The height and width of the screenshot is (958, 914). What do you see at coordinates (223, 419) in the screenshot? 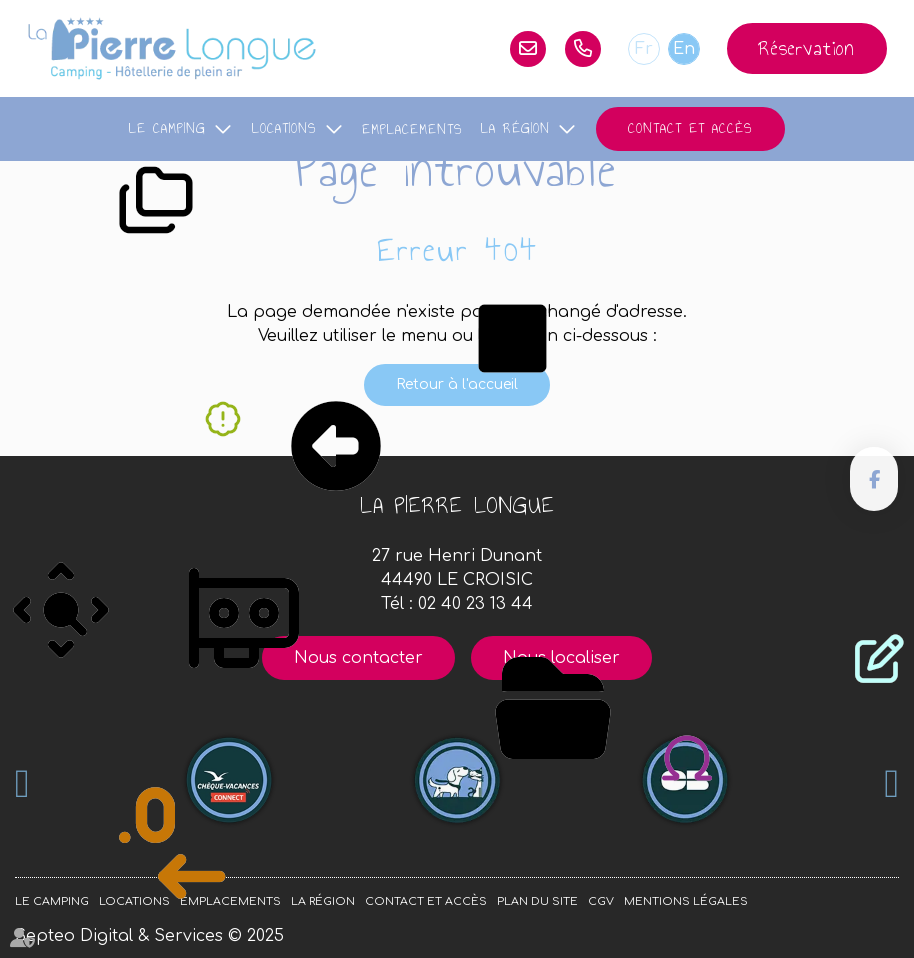
I see `indicates an alert or warning notification` at bounding box center [223, 419].